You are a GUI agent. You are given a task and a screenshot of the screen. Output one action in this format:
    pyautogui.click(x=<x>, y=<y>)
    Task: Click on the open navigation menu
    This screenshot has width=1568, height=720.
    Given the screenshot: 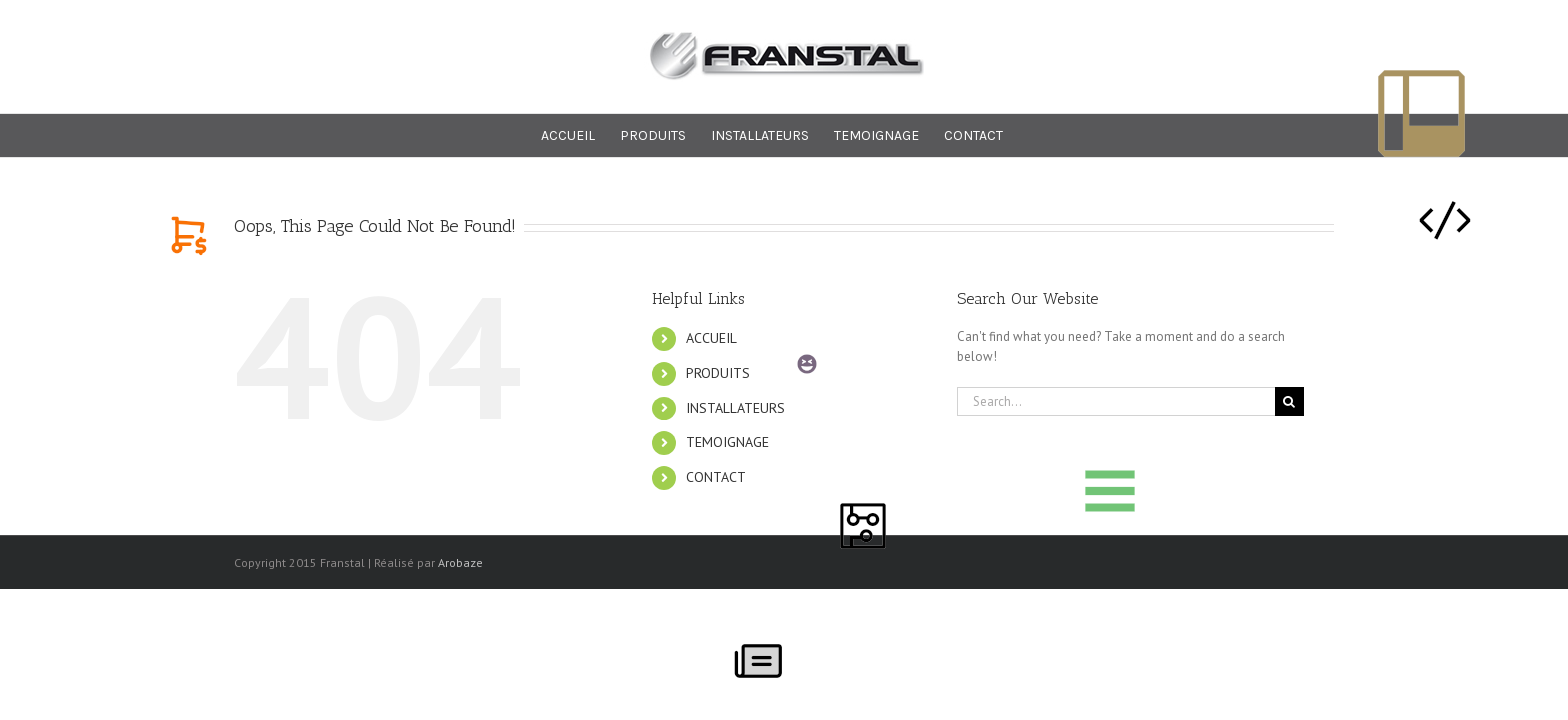 What is the action you would take?
    pyautogui.click(x=1110, y=491)
    